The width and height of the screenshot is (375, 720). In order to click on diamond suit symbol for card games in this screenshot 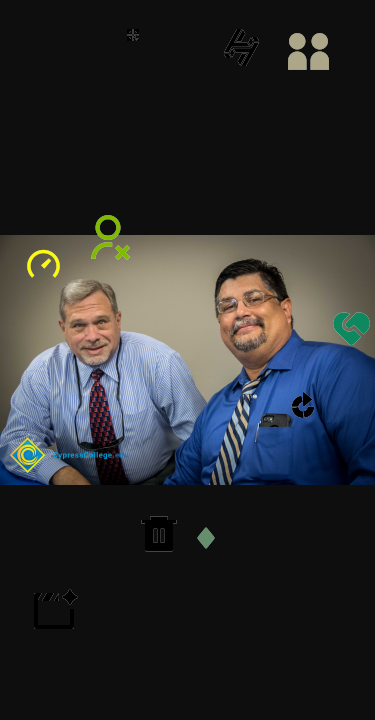, I will do `click(206, 538)`.